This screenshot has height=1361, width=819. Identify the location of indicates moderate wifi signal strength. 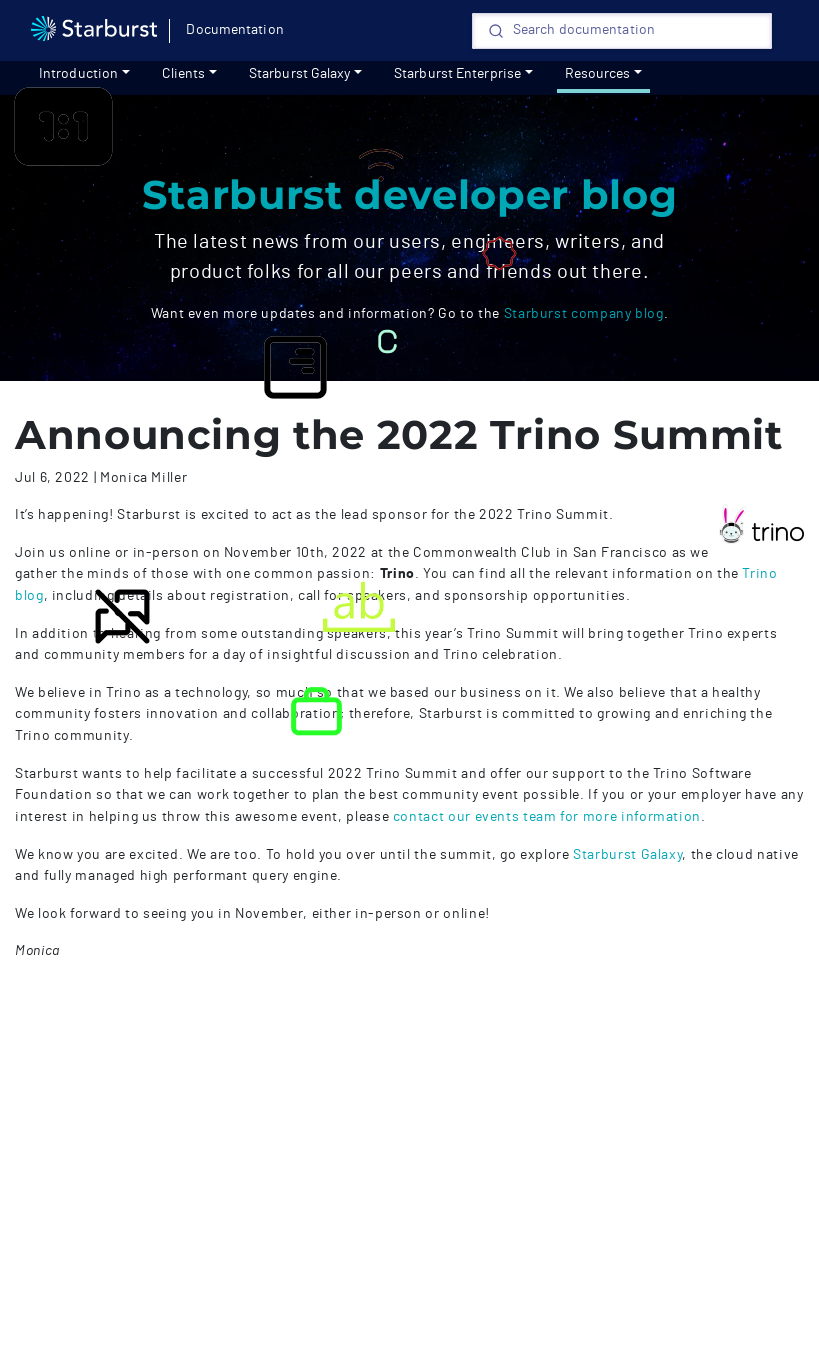
(381, 157).